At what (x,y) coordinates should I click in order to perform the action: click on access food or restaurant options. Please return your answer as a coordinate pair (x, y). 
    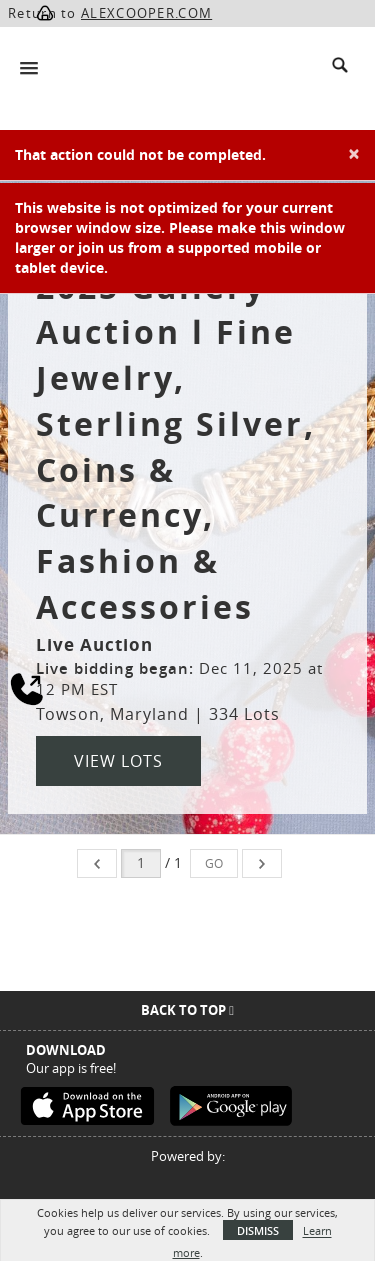
    Looking at the image, I should click on (45, 13).